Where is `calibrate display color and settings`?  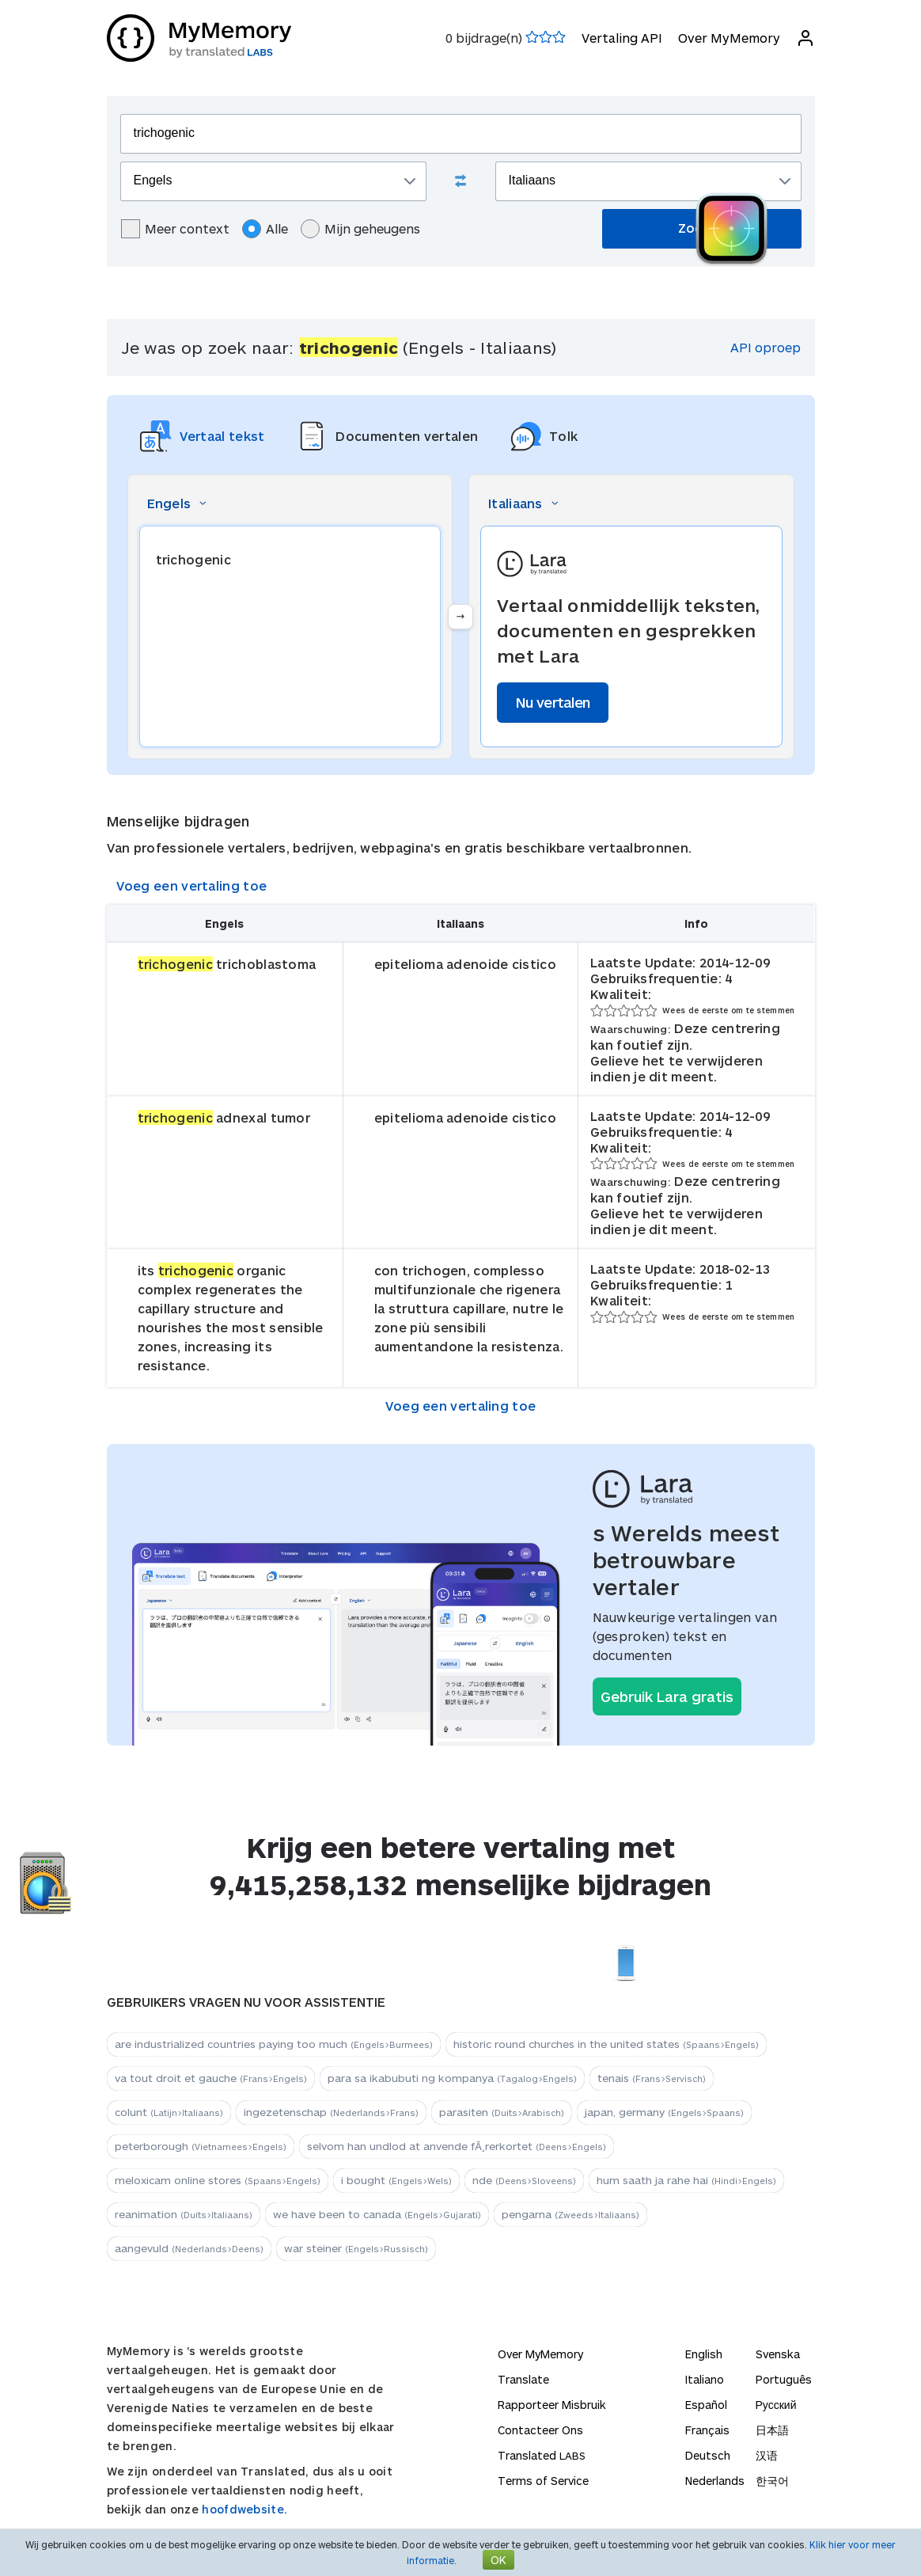 calibrate display color and settings is located at coordinates (731, 228).